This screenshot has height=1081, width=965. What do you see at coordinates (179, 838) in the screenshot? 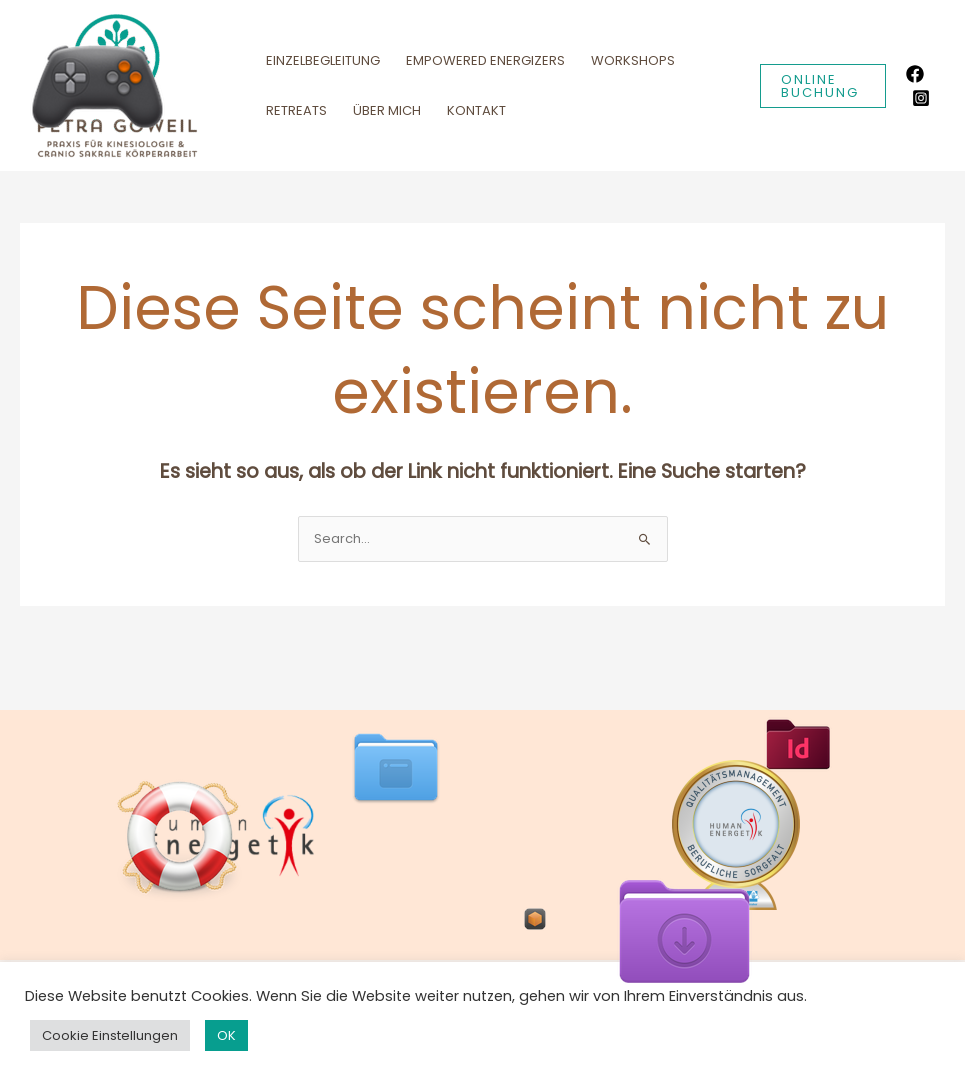
I see `access help documentation or support` at bounding box center [179, 838].